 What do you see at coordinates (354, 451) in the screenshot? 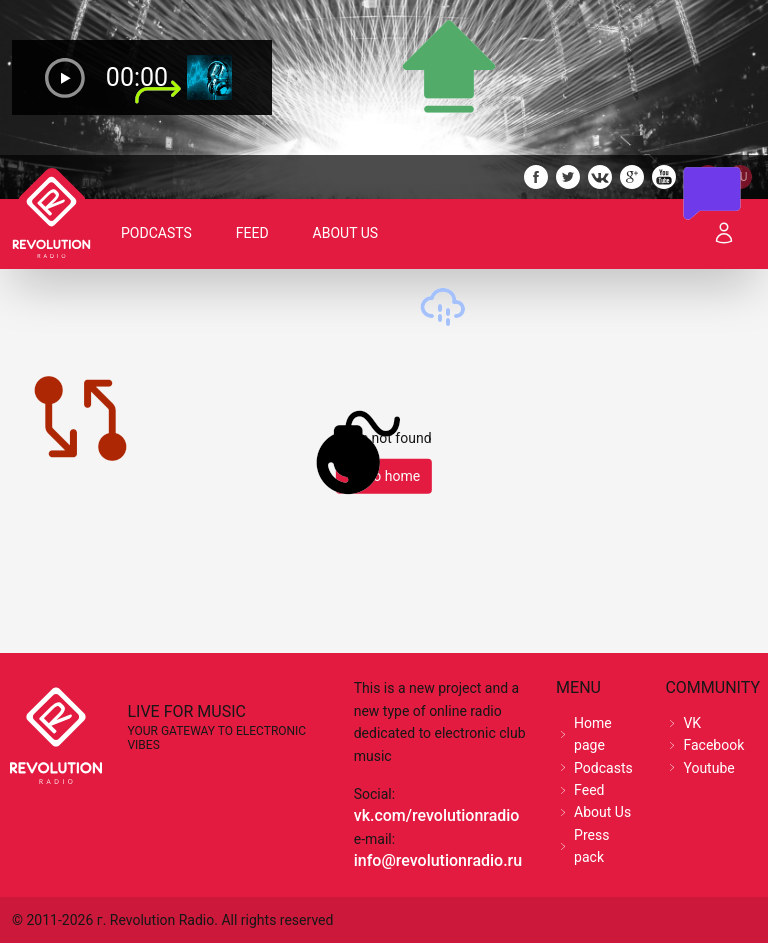
I see `indicates a destructive or dangerous action` at bounding box center [354, 451].